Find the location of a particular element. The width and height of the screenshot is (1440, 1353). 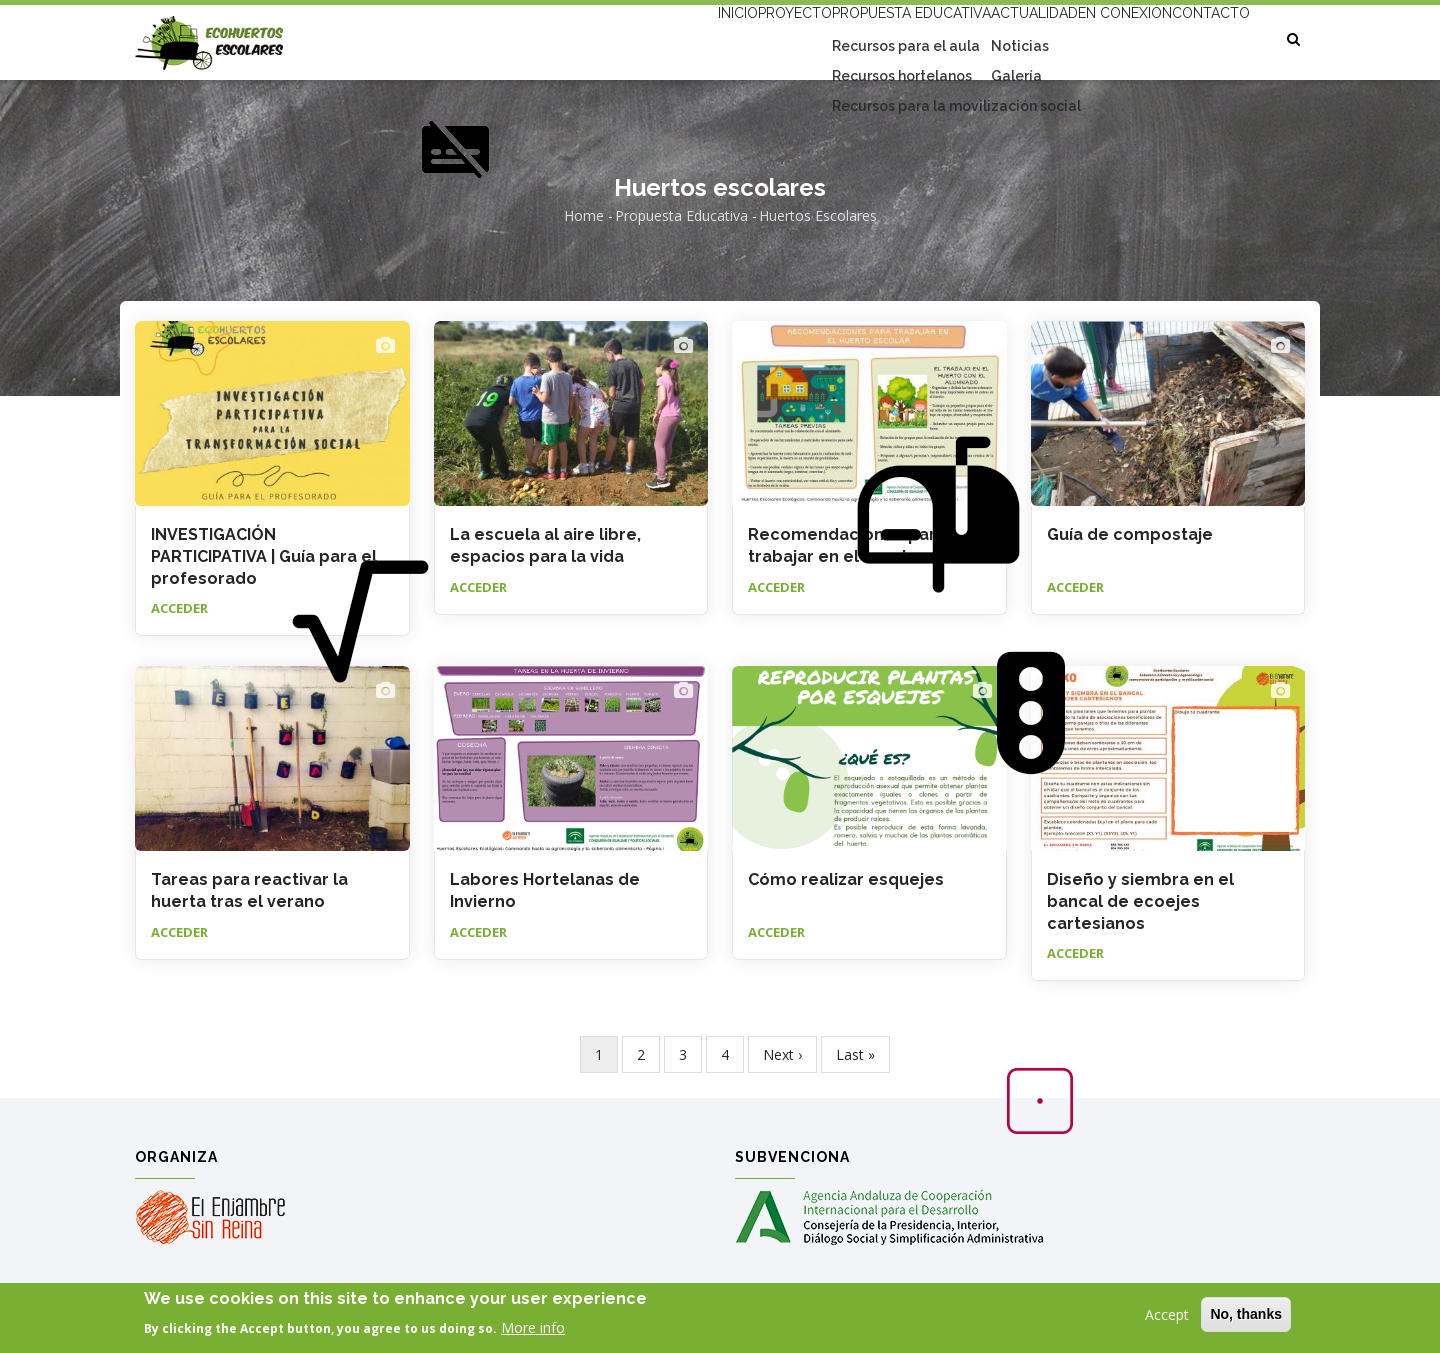

access your mailbox or inbox is located at coordinates (938, 517).